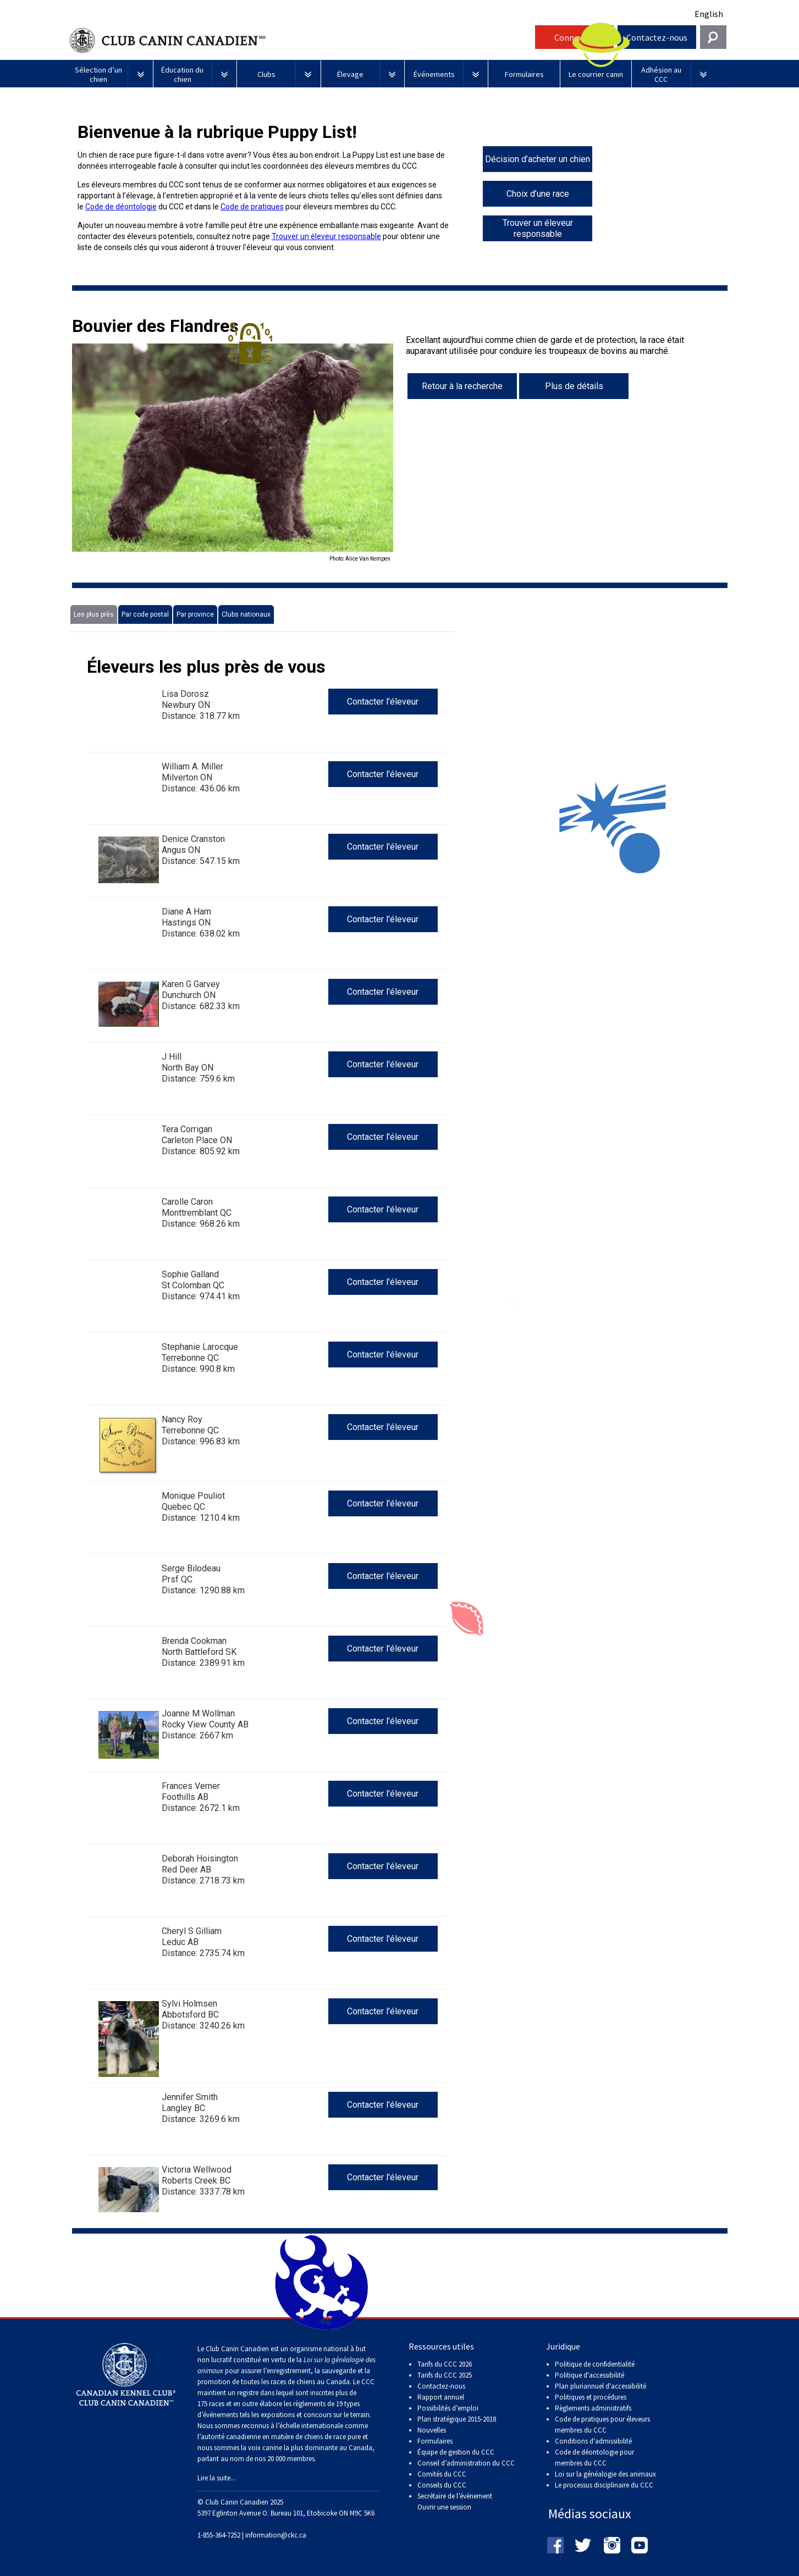 The width and height of the screenshot is (799, 2576). I want to click on indicates ricochet or bounce effect in gameplay, so click(612, 827).